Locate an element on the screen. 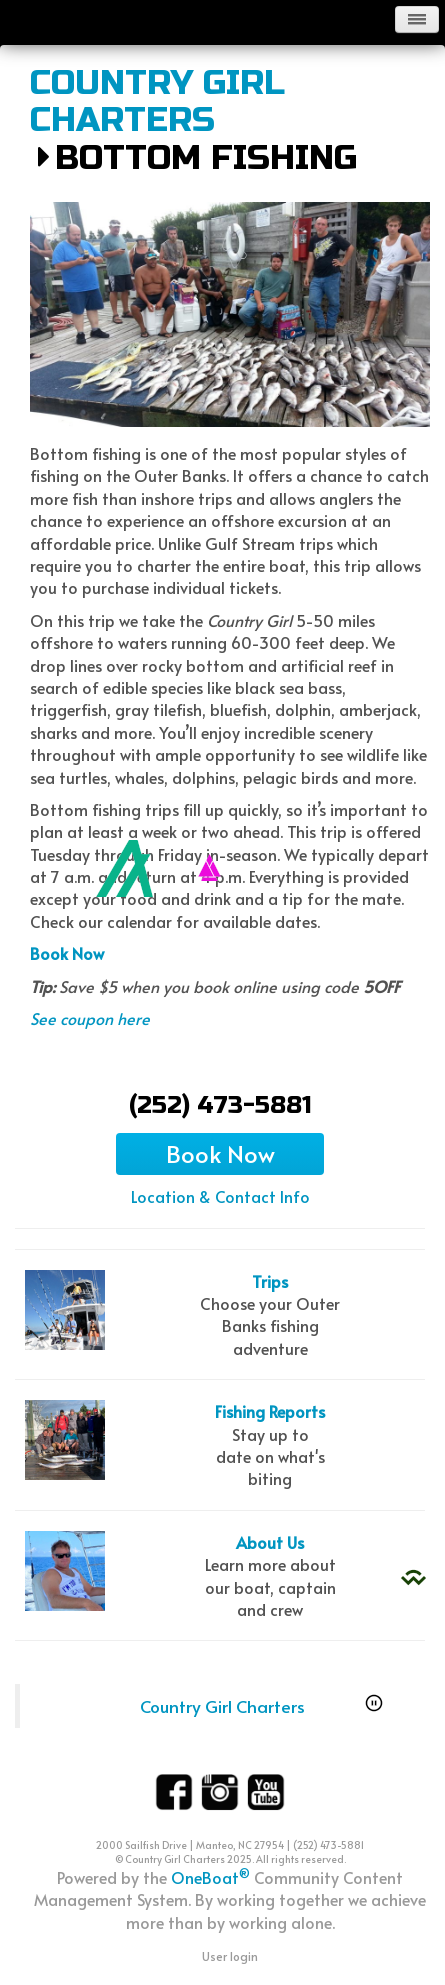 The image size is (445, 1985). algorand cryptocurrency or blockchain platform logo is located at coordinates (124, 868).